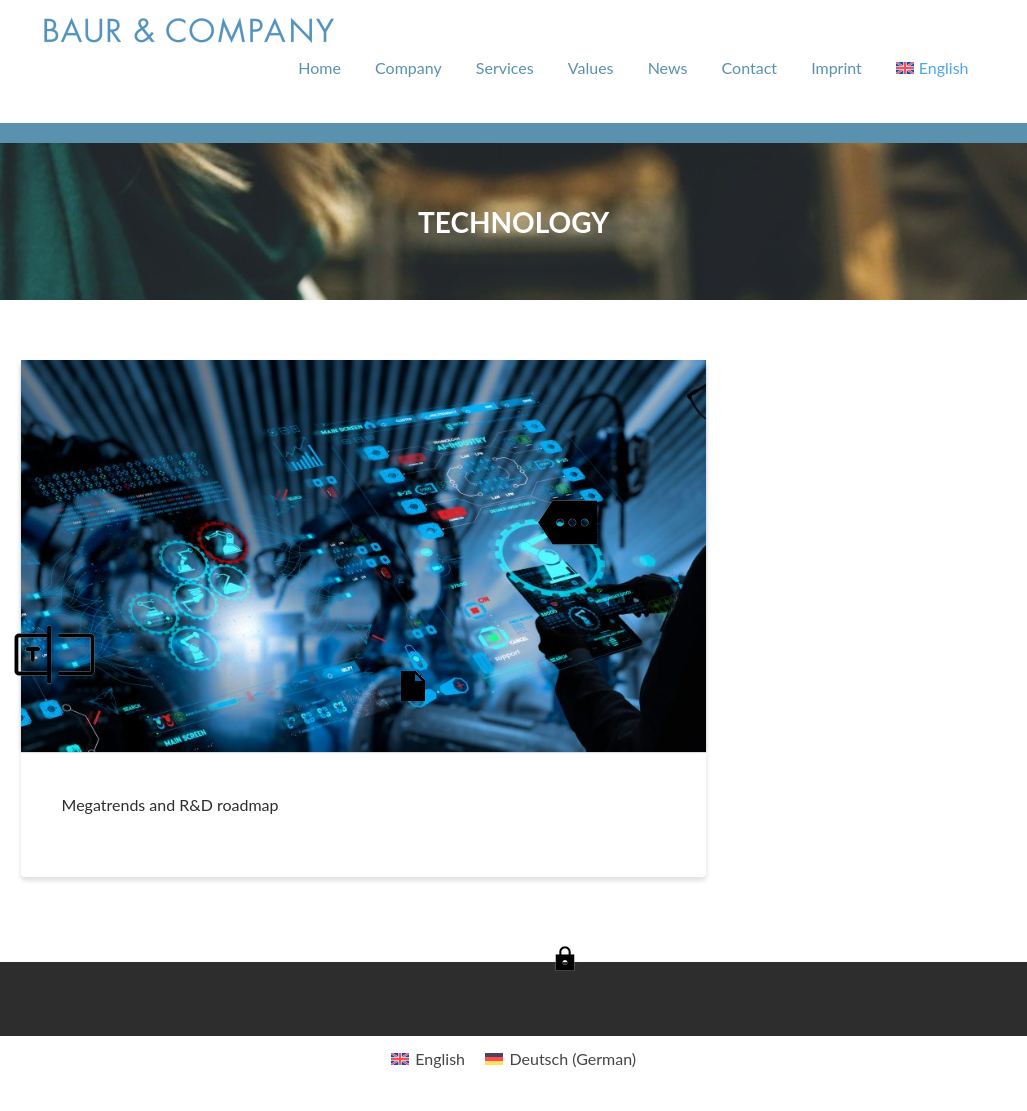 Image resolution: width=1027 pixels, height=1111 pixels. Describe the element at coordinates (54, 654) in the screenshot. I see `enter or edit text in a text field` at that location.